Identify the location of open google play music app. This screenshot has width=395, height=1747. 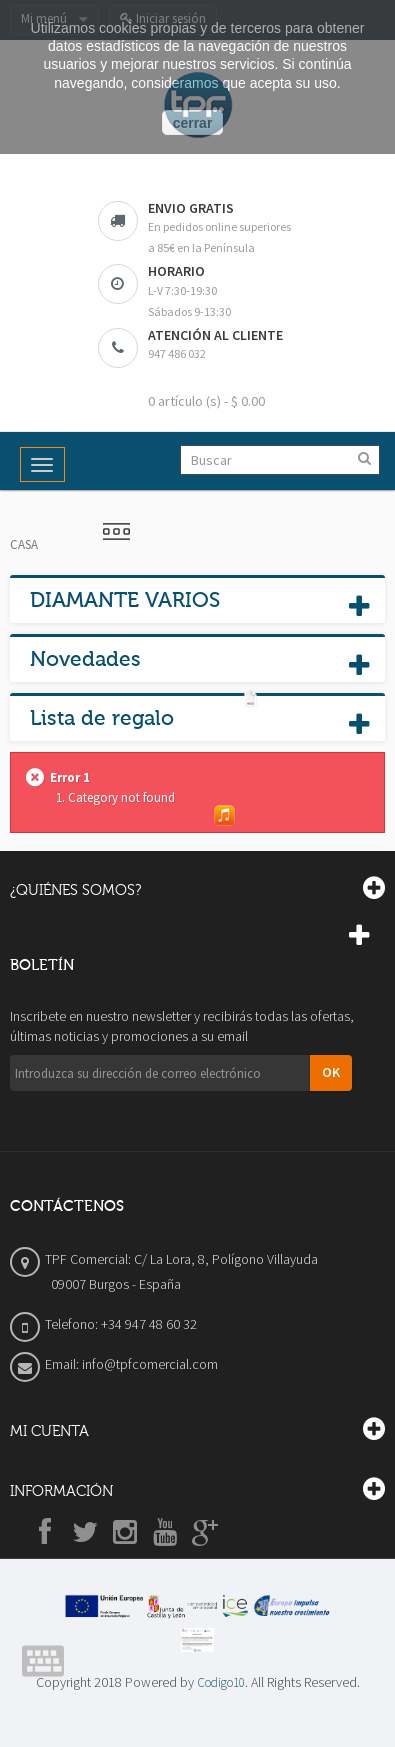
(224, 815).